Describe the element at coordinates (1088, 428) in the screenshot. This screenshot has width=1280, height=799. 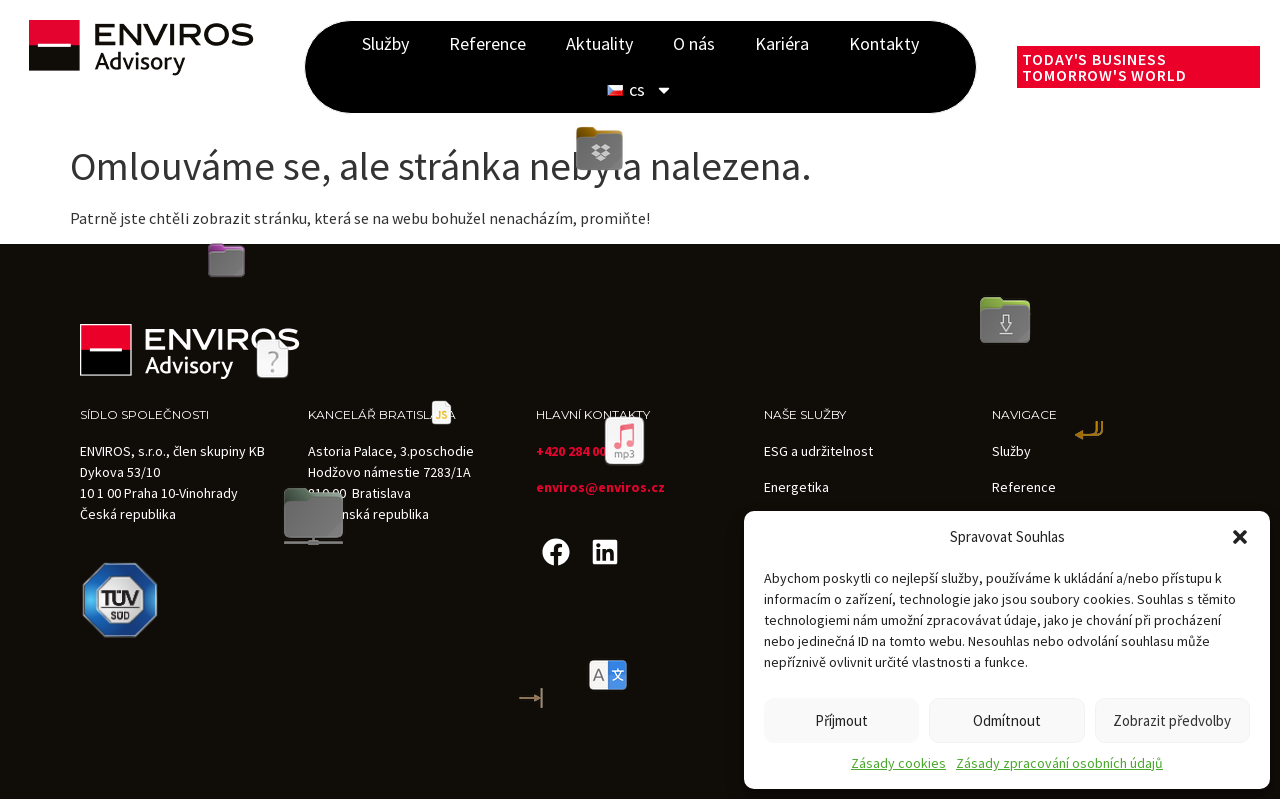
I see `reply to all recipients in an email thread` at that location.